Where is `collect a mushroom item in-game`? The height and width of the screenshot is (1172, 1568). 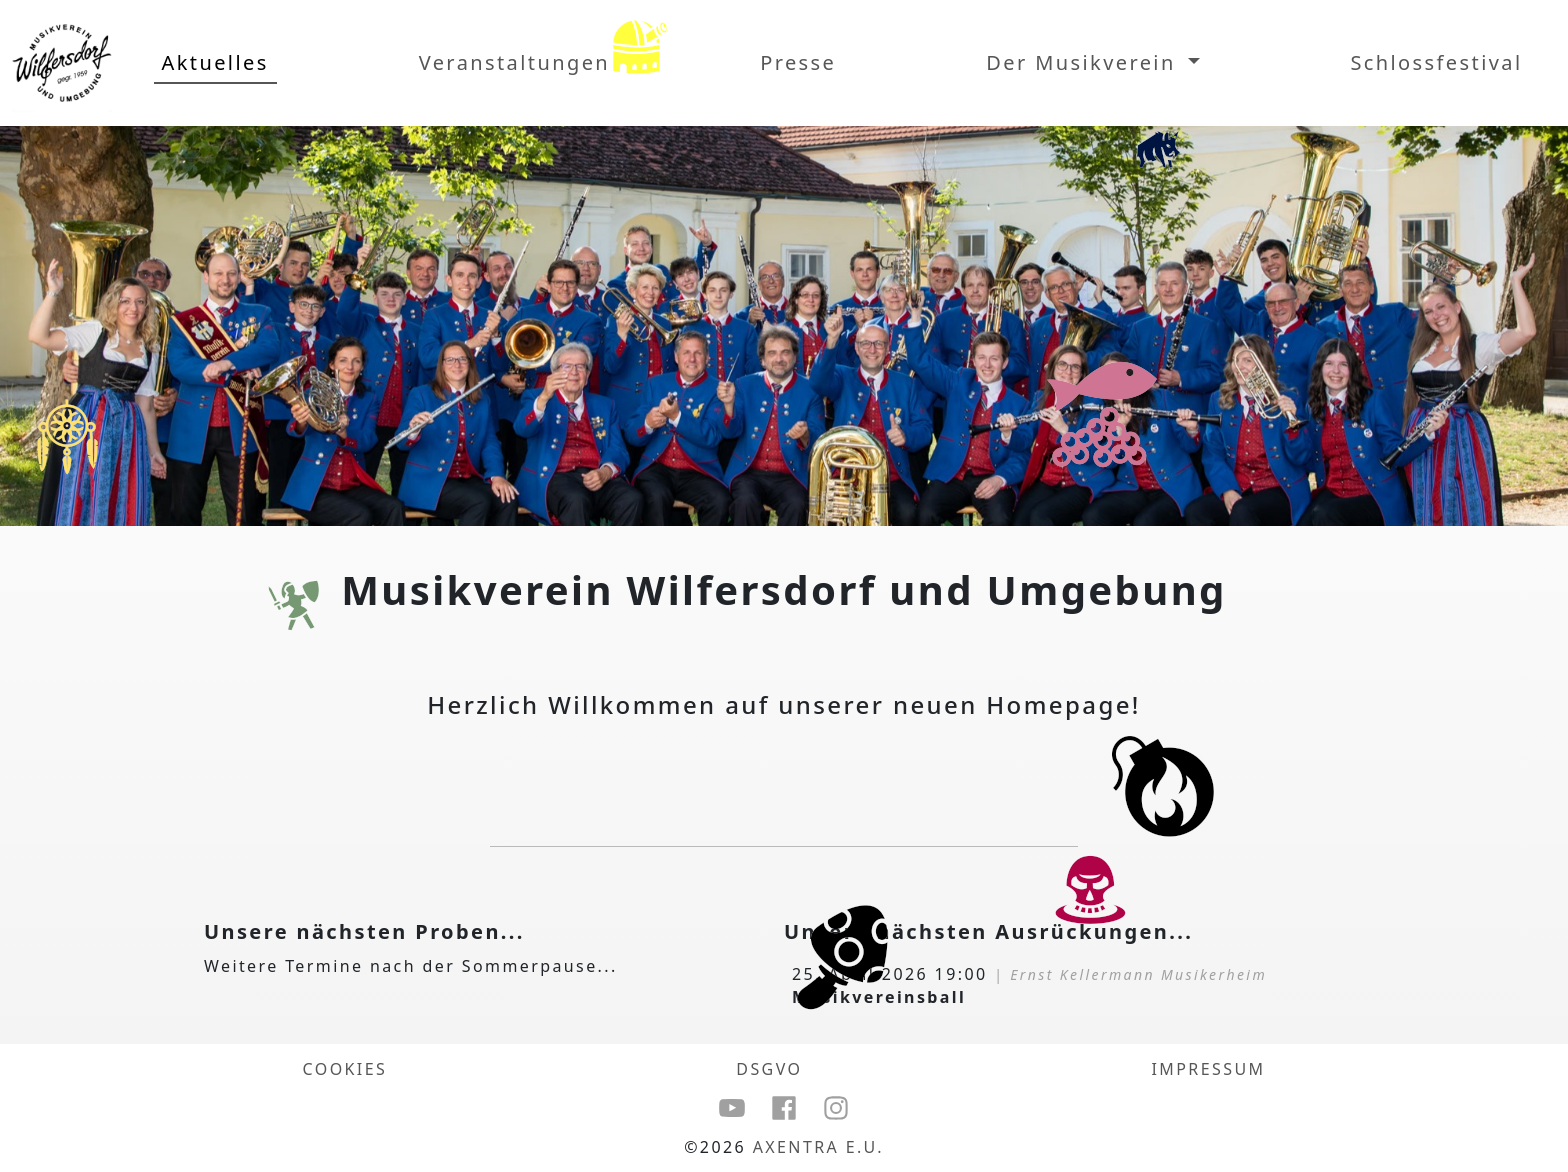
collect a mushroom item in-game is located at coordinates (841, 957).